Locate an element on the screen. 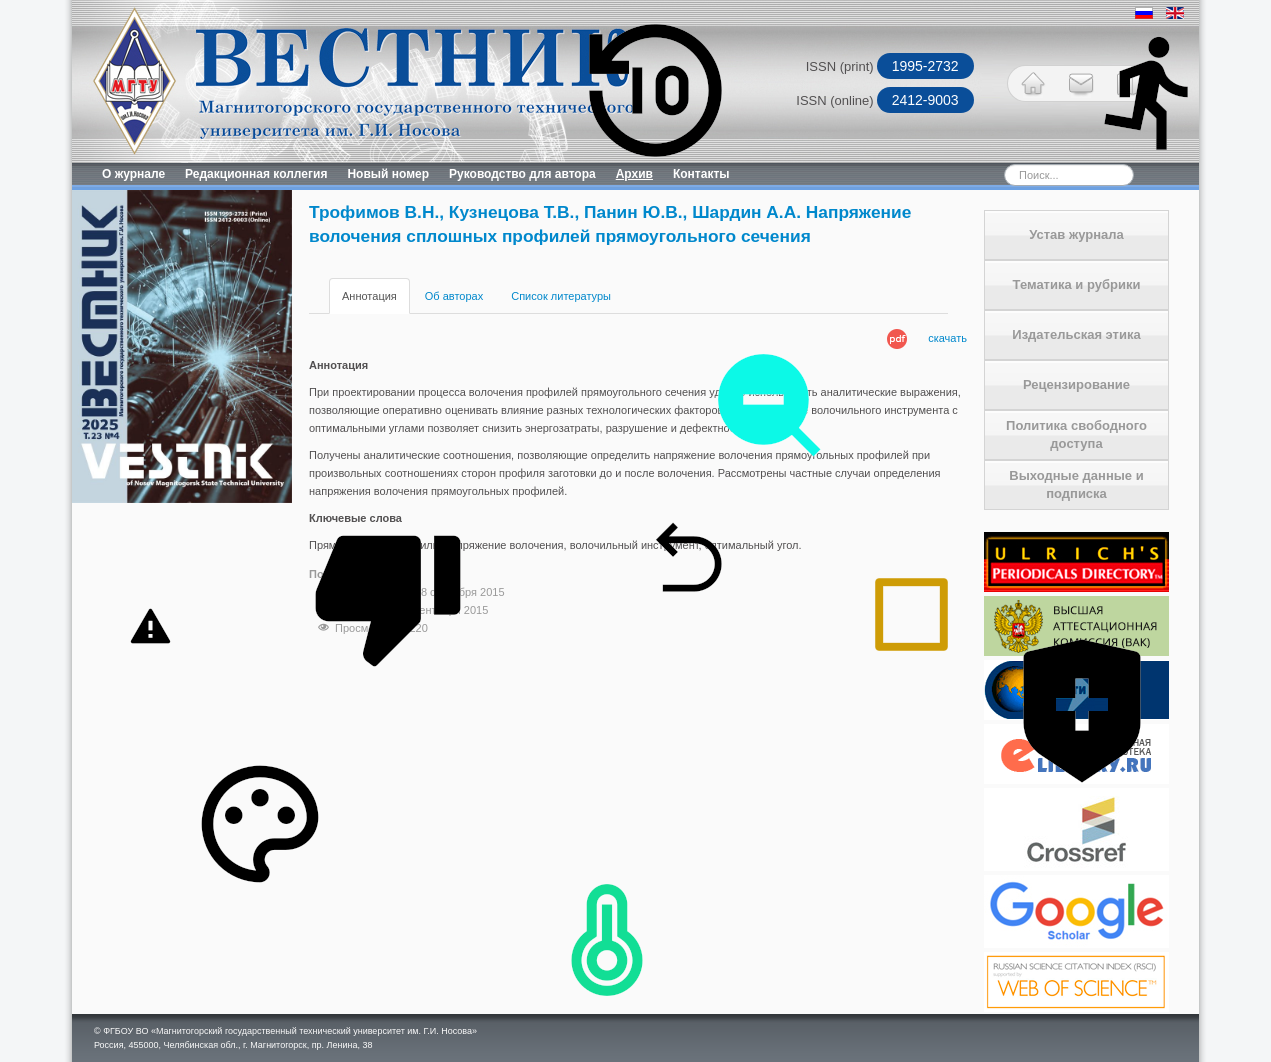  stop media playback is located at coordinates (911, 614).